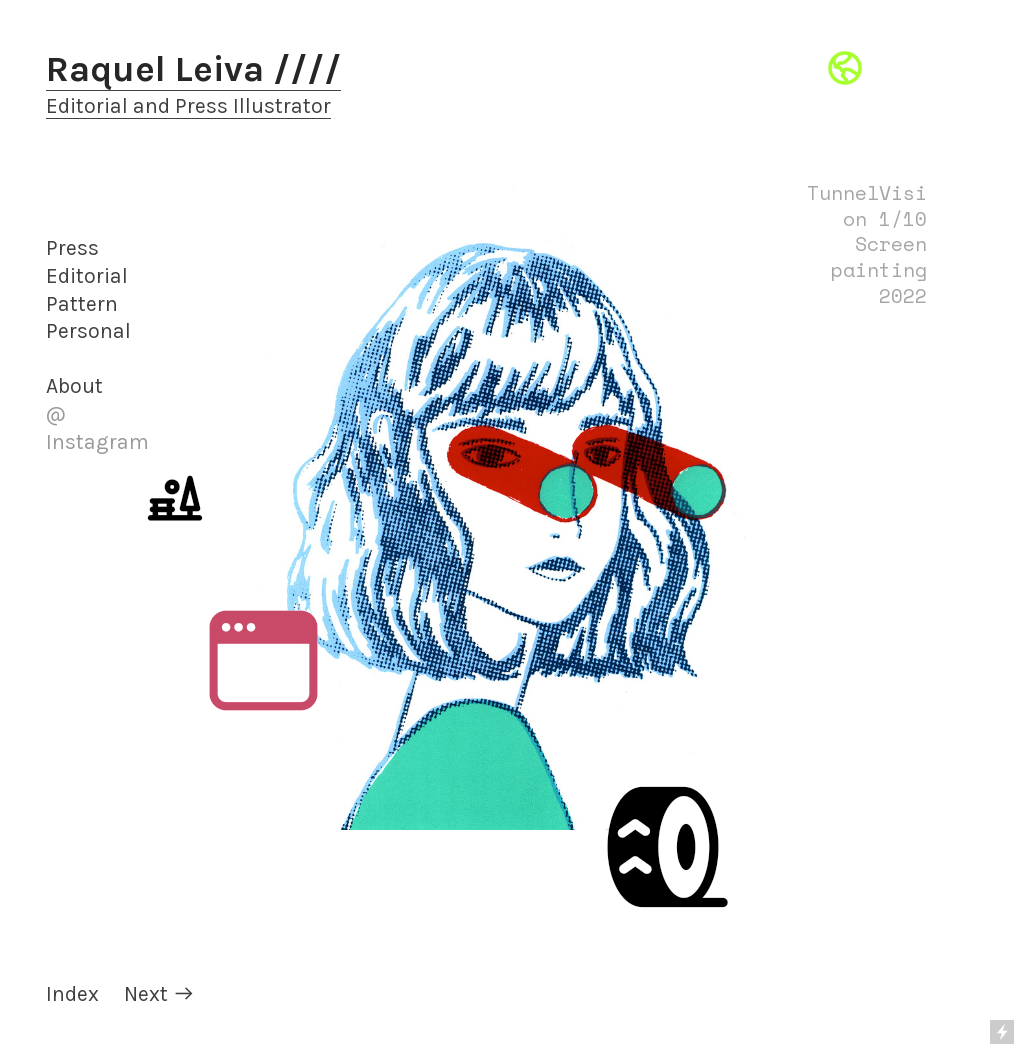 Image resolution: width=1024 pixels, height=1054 pixels. Describe the element at coordinates (175, 501) in the screenshot. I see `view nearby parks or green spaces` at that location.